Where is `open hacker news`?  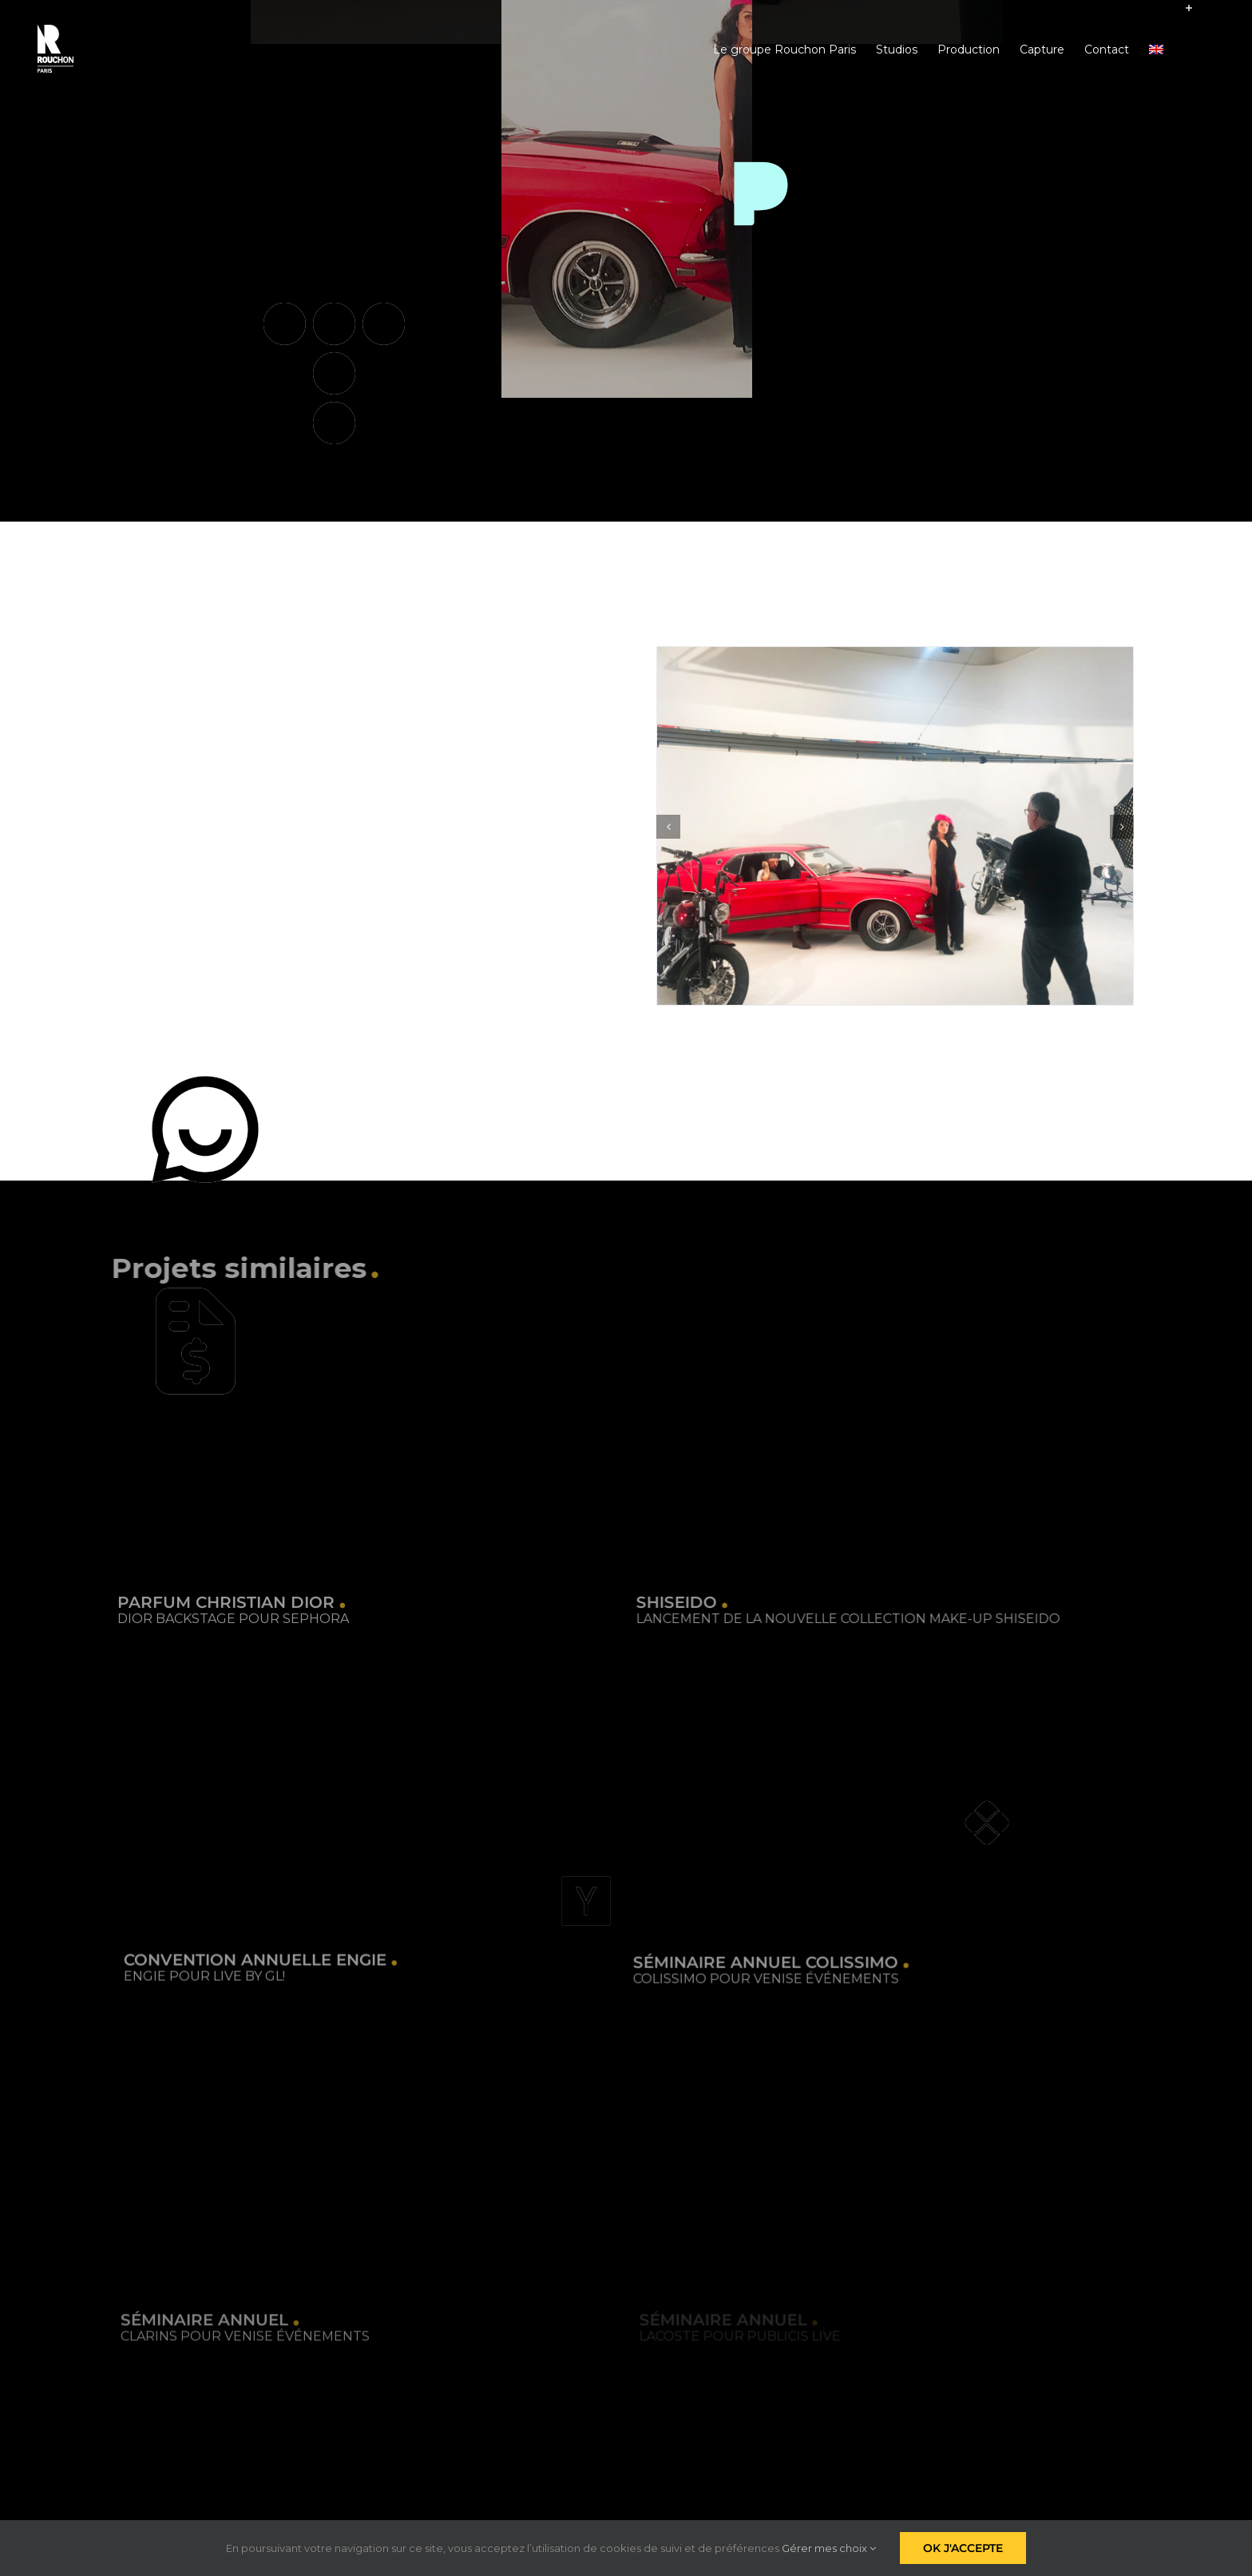
open hacker news is located at coordinates (586, 1901).